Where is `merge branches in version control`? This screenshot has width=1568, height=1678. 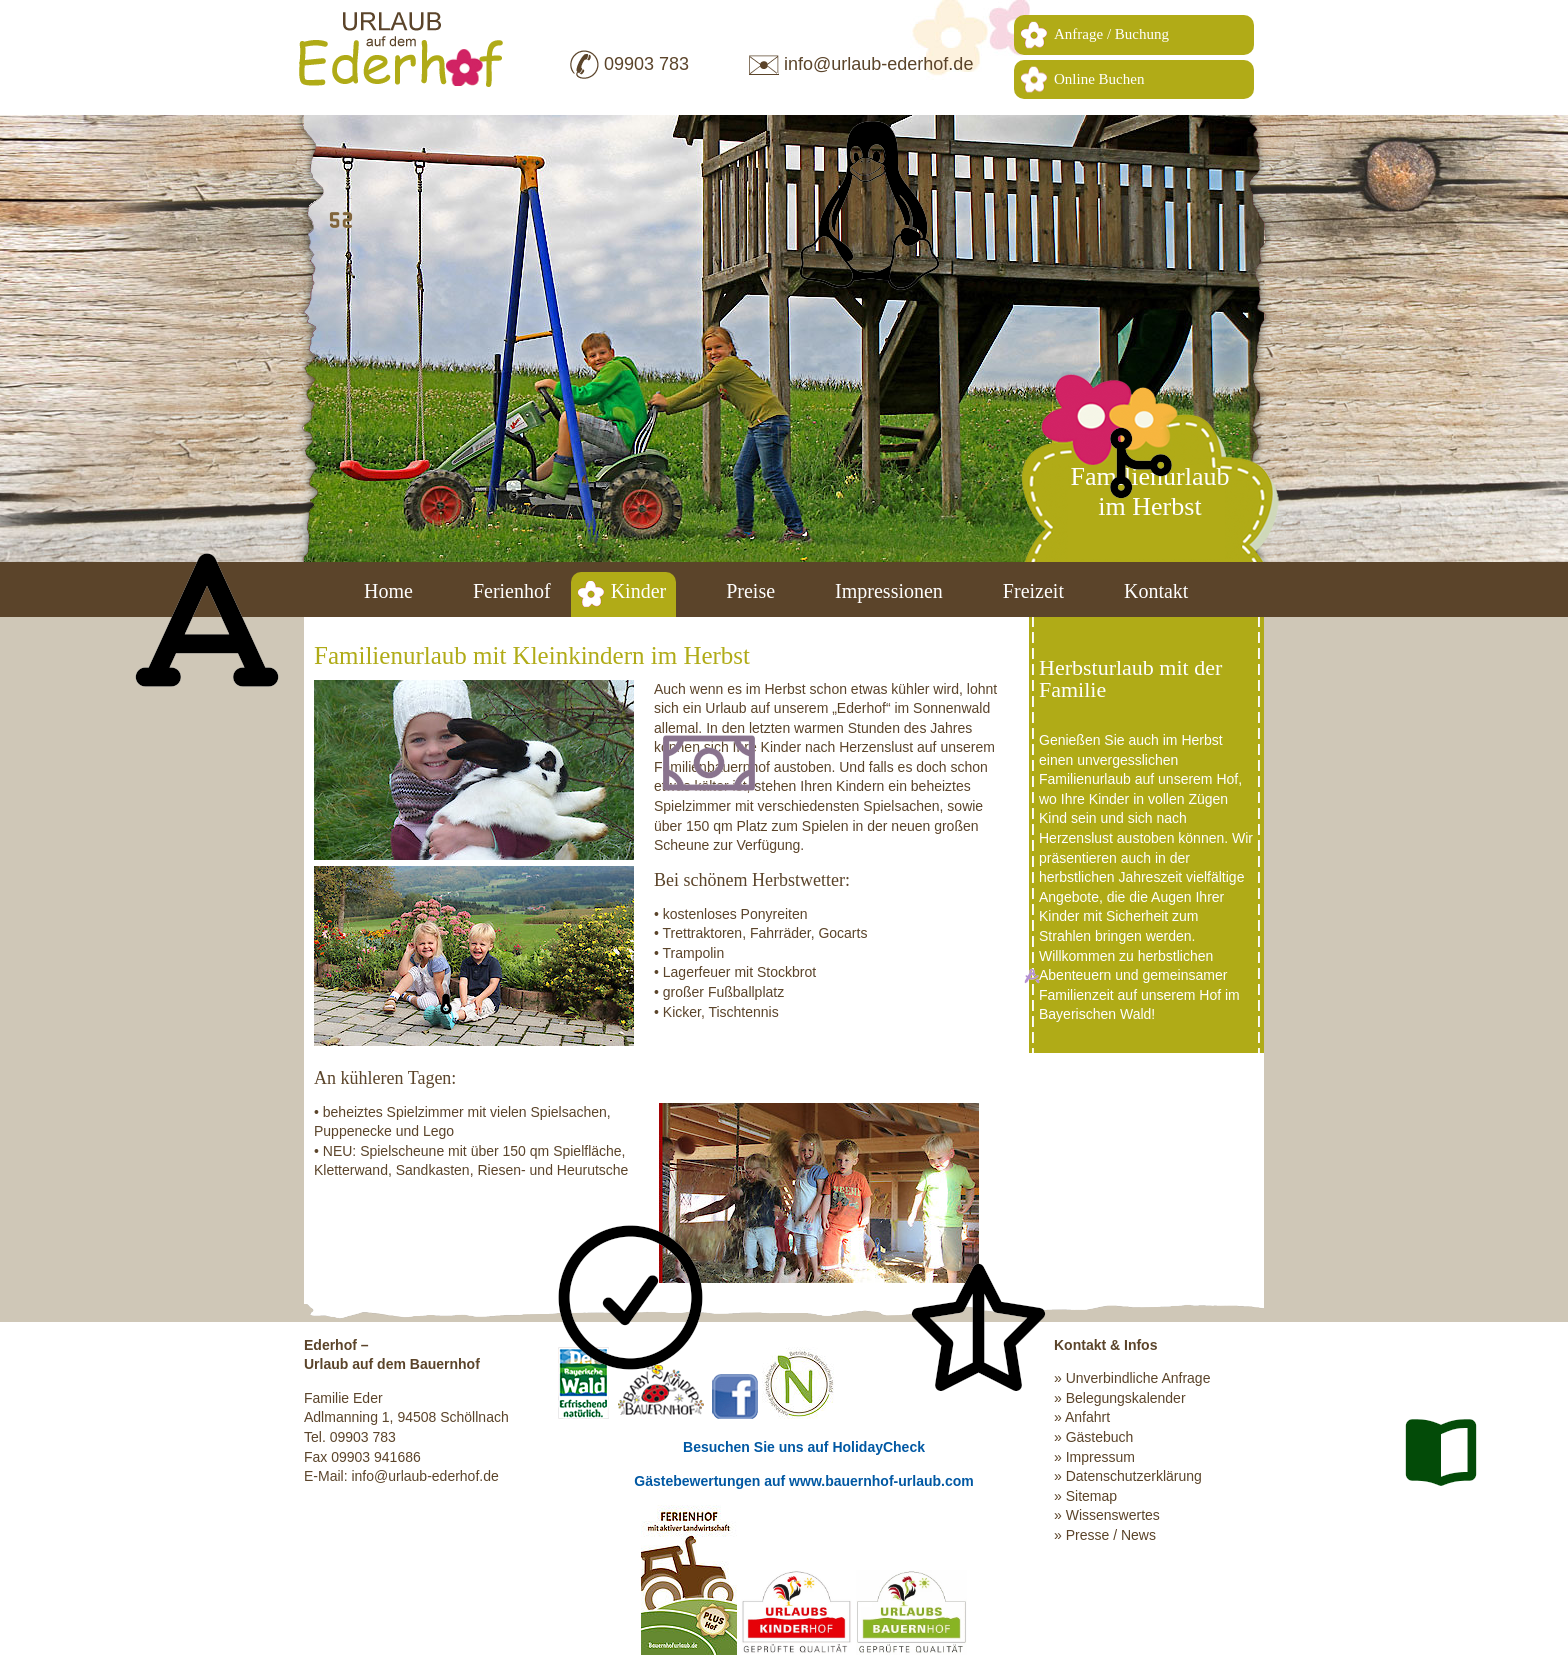 merge branches in version control is located at coordinates (1141, 463).